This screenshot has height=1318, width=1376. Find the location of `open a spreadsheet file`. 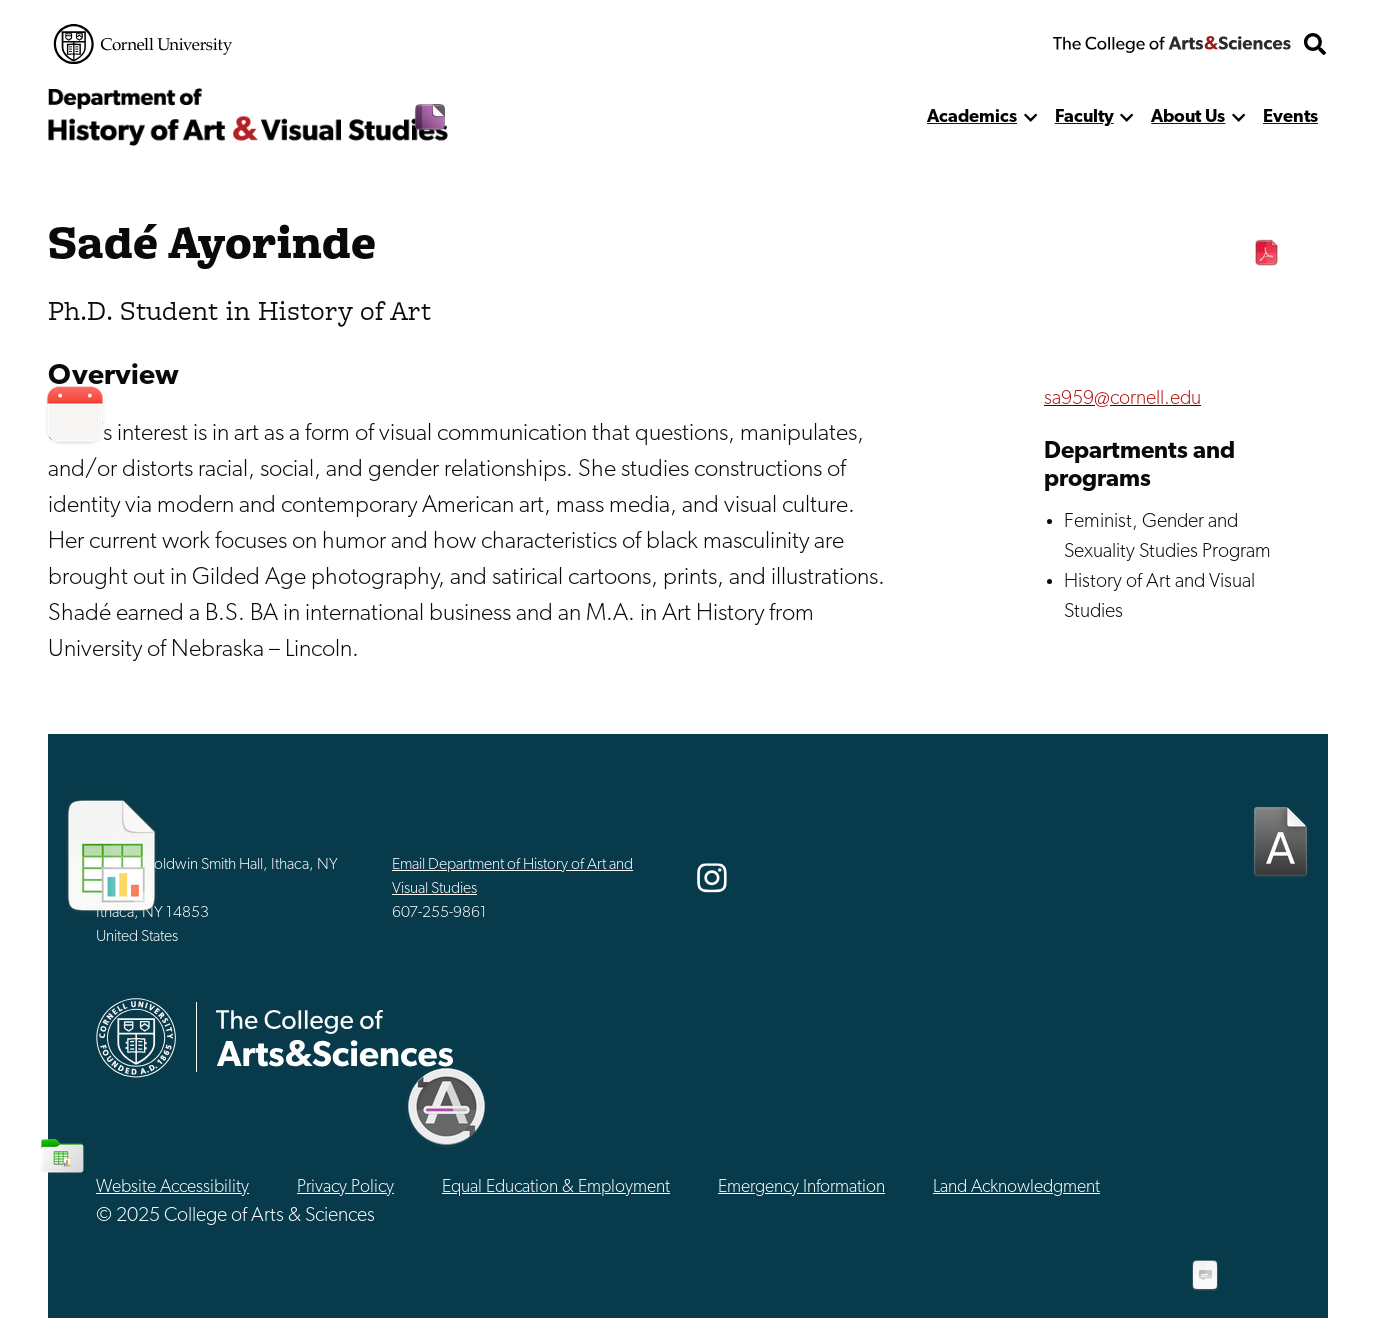

open a spreadsheet file is located at coordinates (111, 855).